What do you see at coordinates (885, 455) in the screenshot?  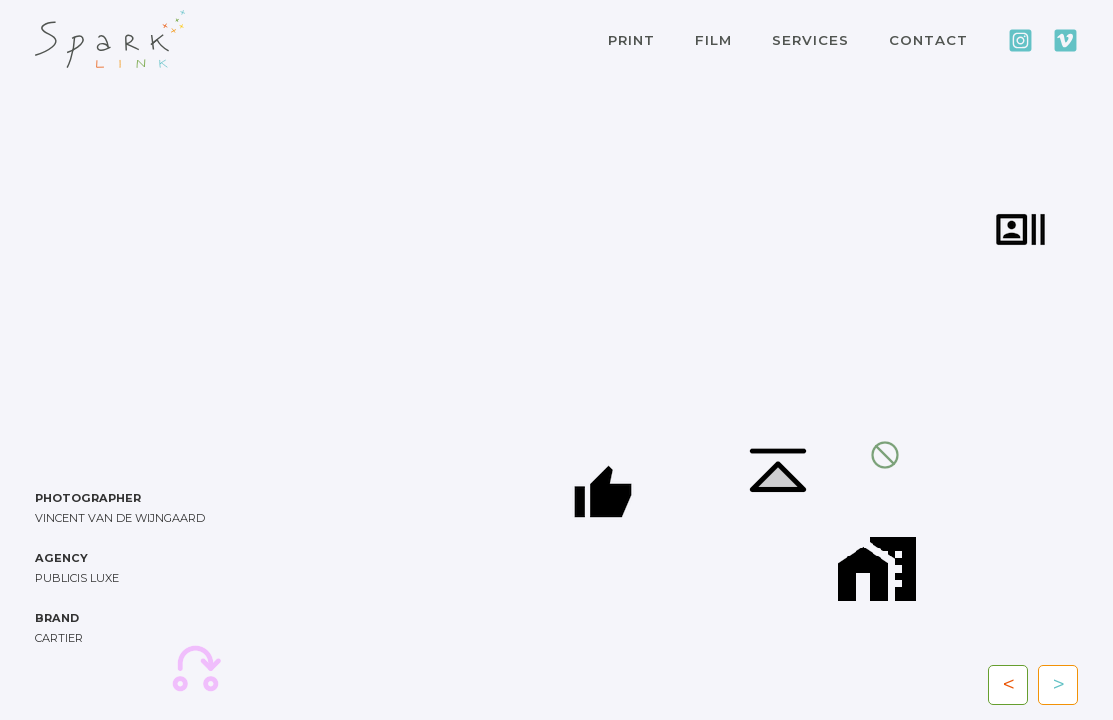 I see `indicates blocked or prohibited content` at bounding box center [885, 455].